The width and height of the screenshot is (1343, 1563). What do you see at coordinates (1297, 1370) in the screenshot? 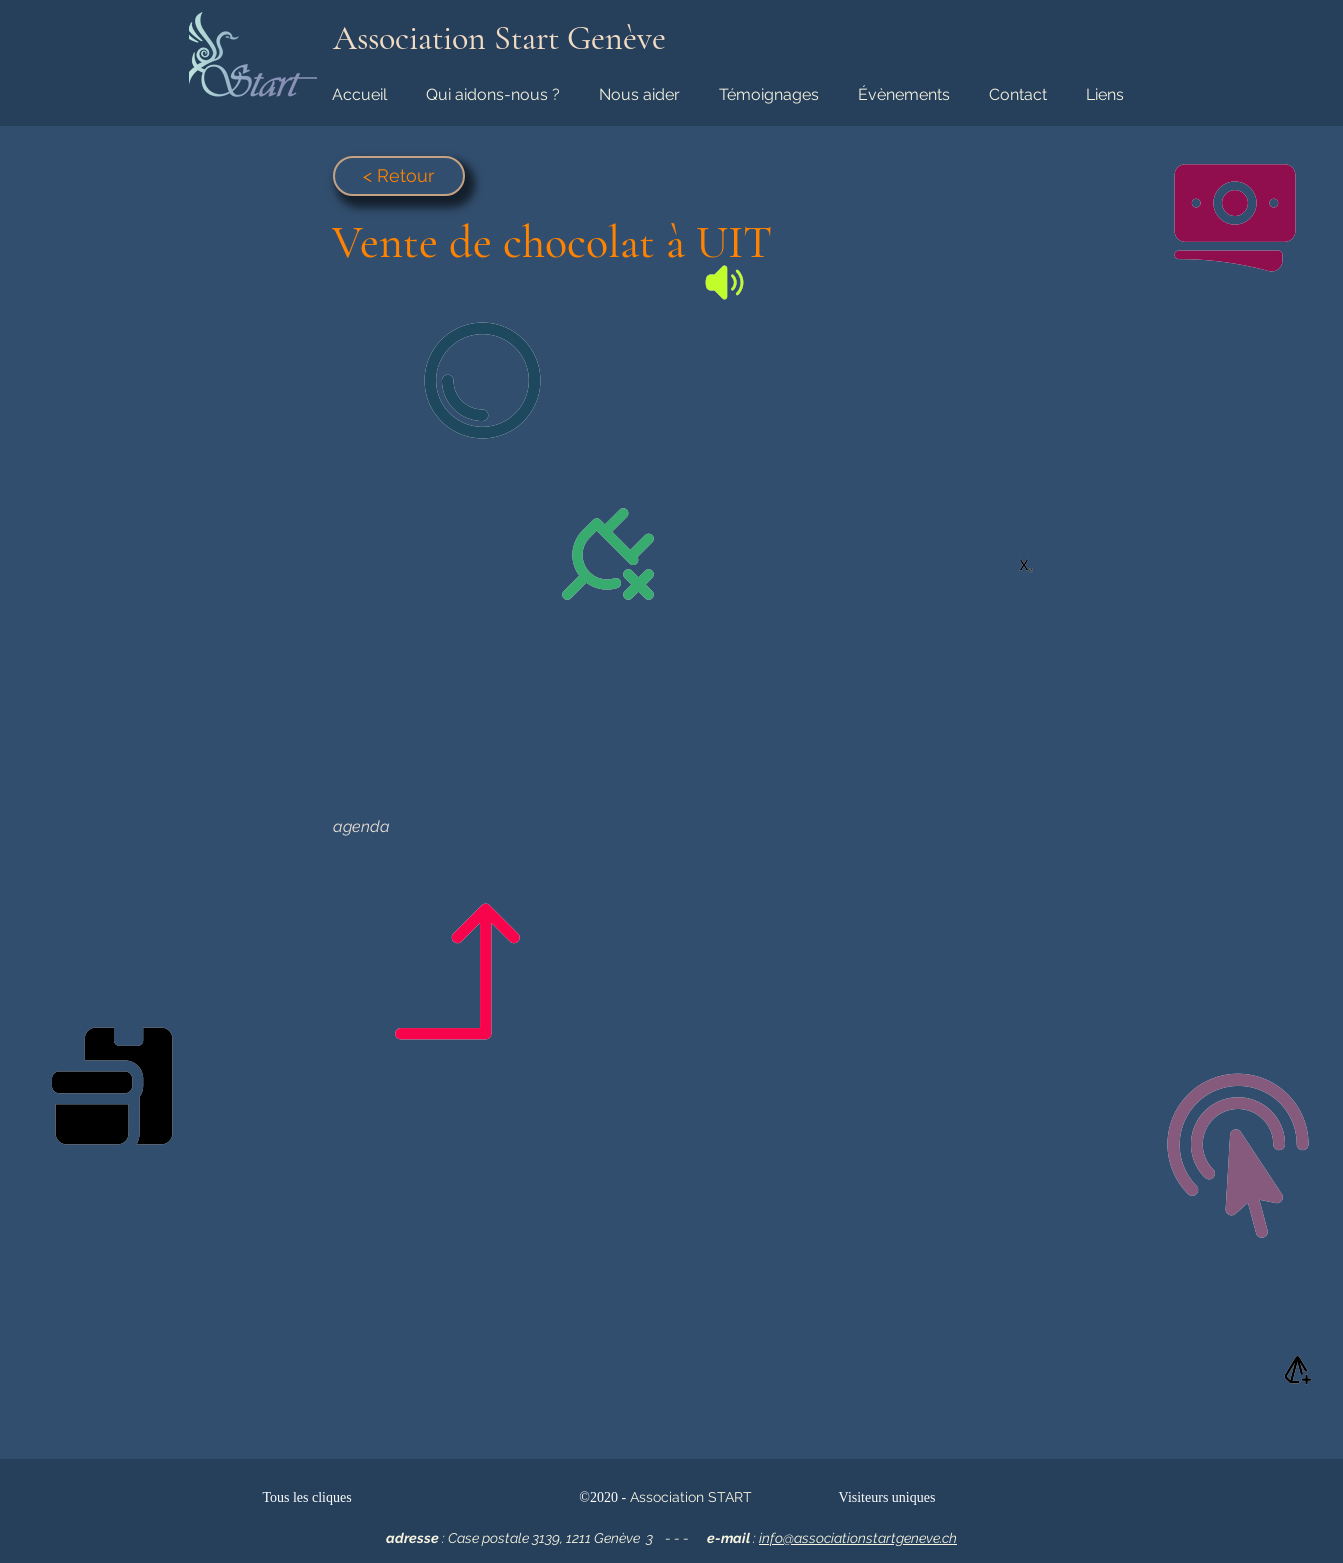
I see `add a new 3D object or shape` at bounding box center [1297, 1370].